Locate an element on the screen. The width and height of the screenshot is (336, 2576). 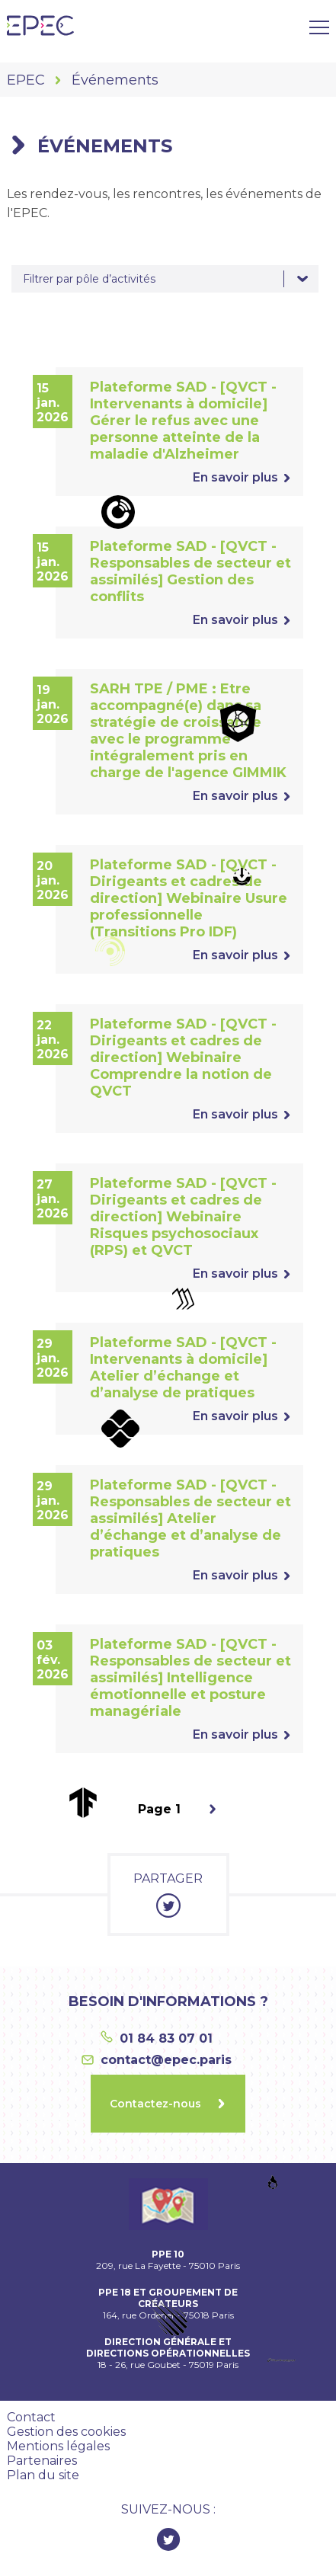
pix instant payment system logo is located at coordinates (120, 1429).